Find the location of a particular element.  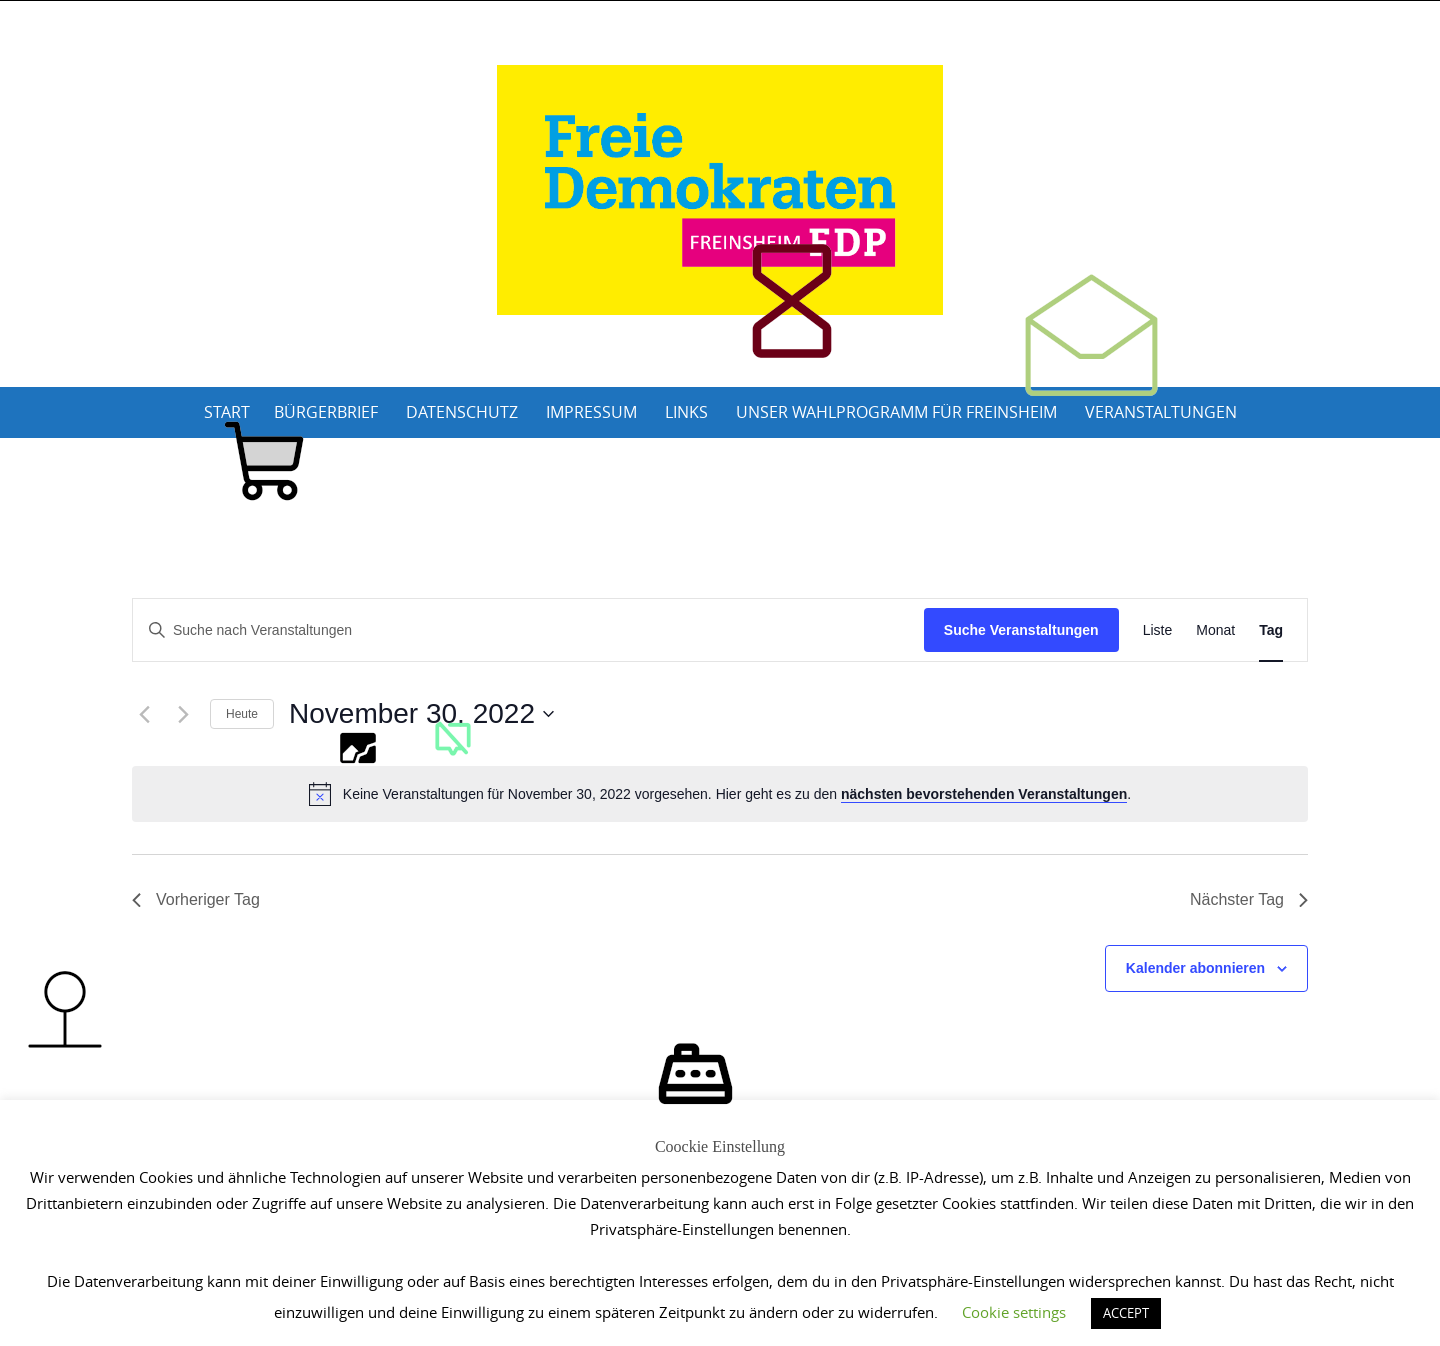

view your shopping cart is located at coordinates (265, 462).